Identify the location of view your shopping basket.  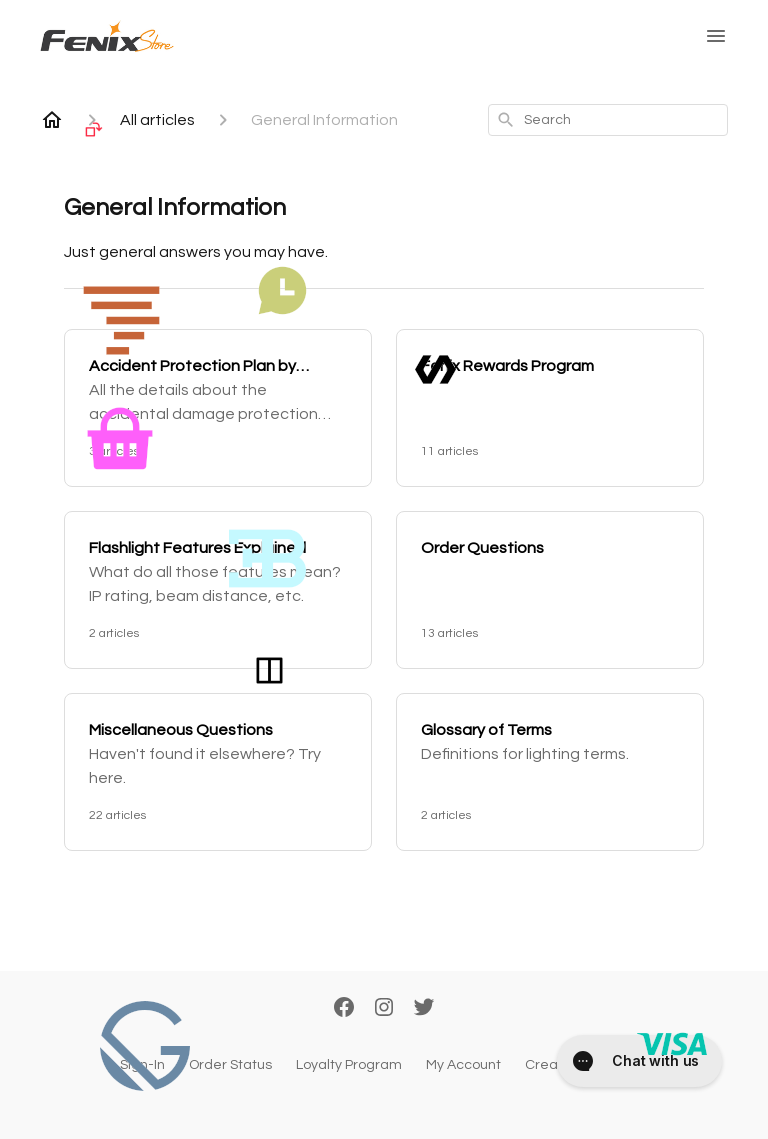
(120, 440).